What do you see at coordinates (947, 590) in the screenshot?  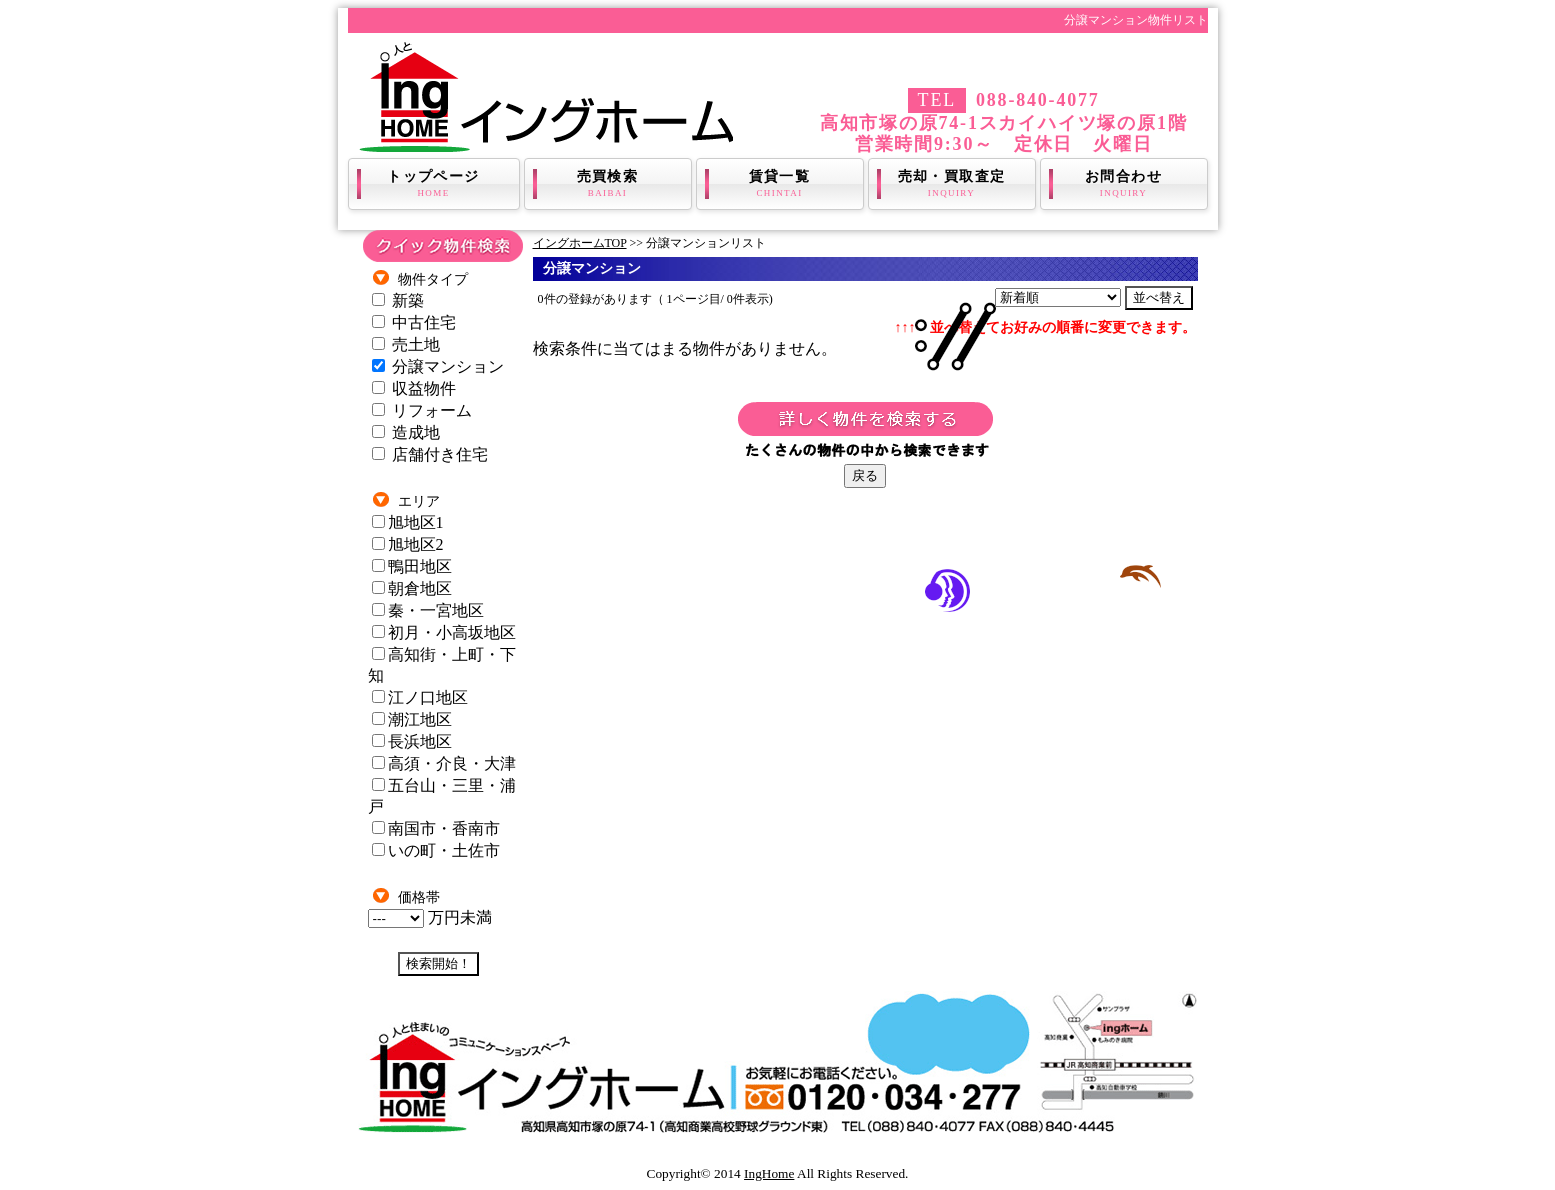 I see `open TeamSpeak voice chat application` at bounding box center [947, 590].